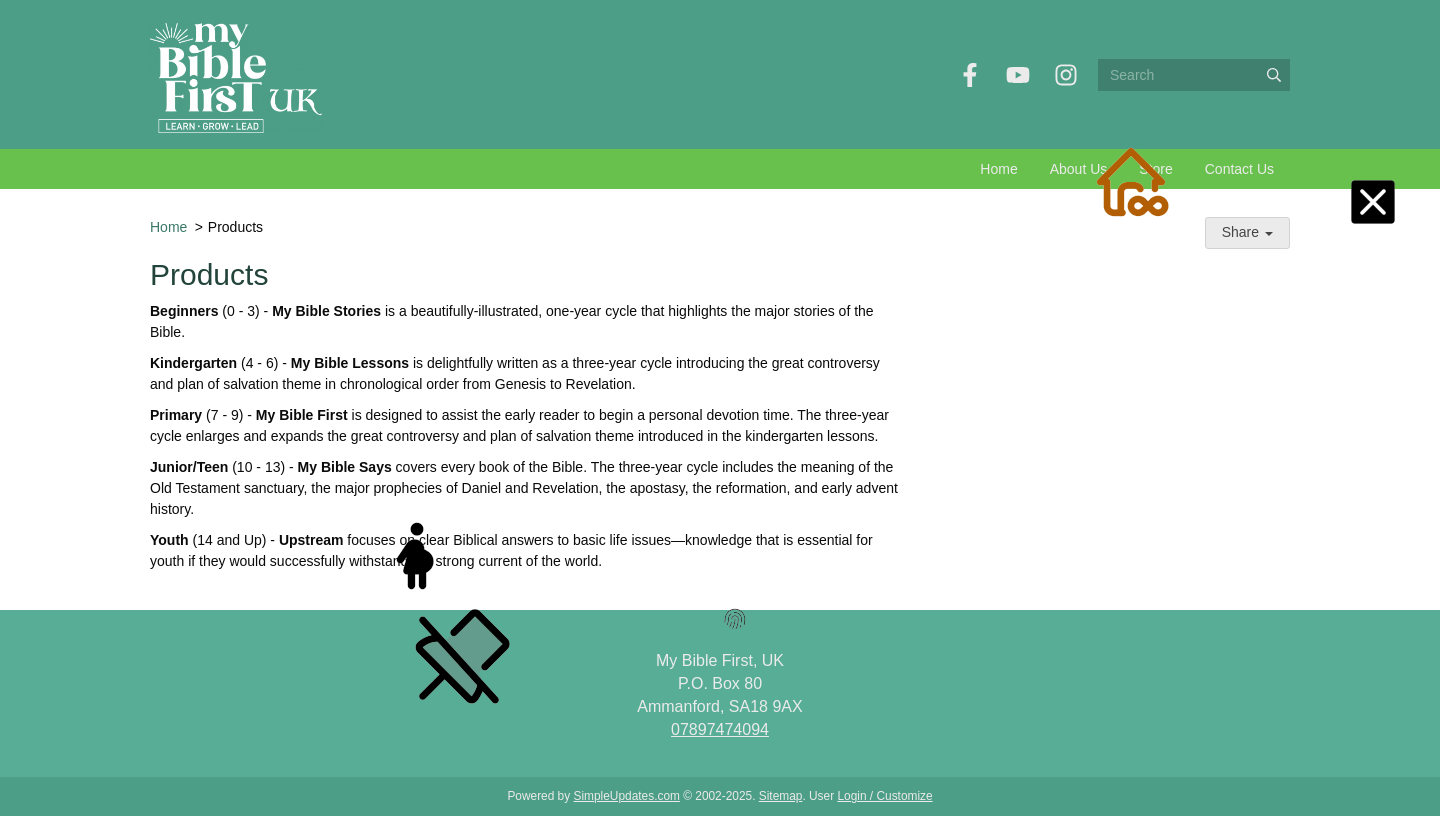 The height and width of the screenshot is (816, 1440). I want to click on close or dismiss a window, so click(1373, 202).